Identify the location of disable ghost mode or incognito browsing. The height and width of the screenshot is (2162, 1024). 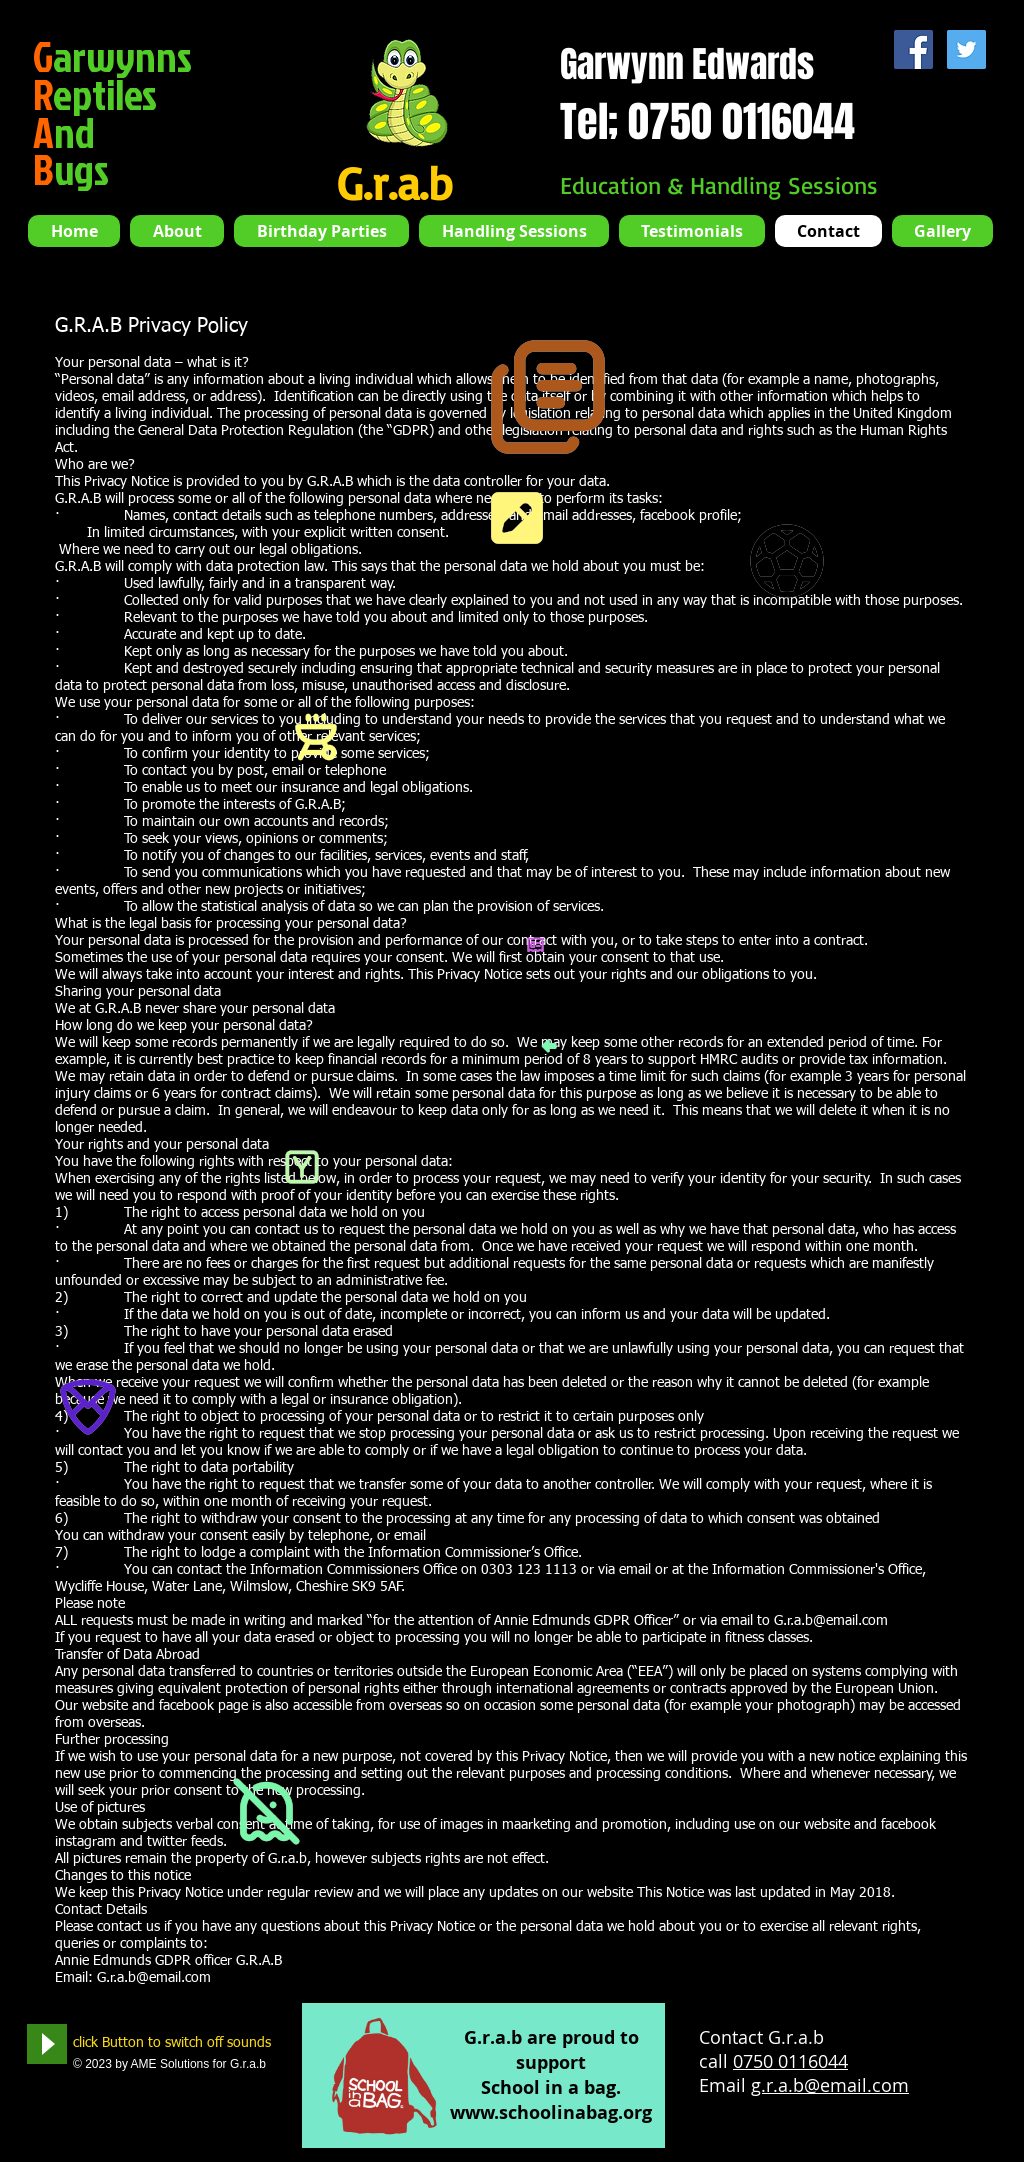
(266, 1811).